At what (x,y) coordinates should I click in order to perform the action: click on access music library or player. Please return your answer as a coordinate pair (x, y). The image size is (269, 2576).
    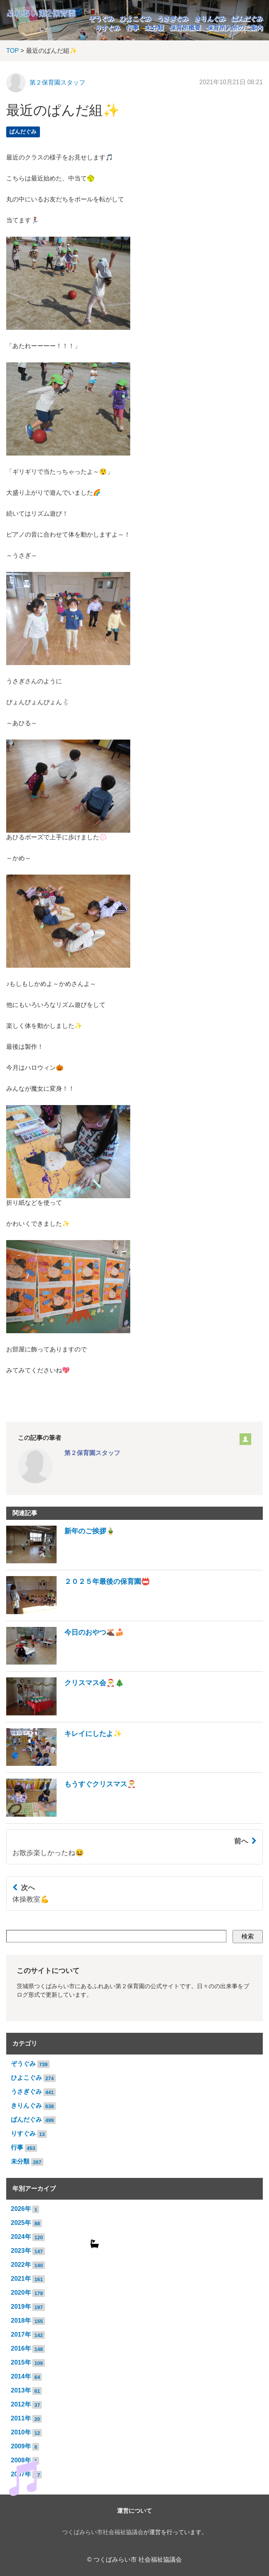
    Looking at the image, I should click on (23, 2478).